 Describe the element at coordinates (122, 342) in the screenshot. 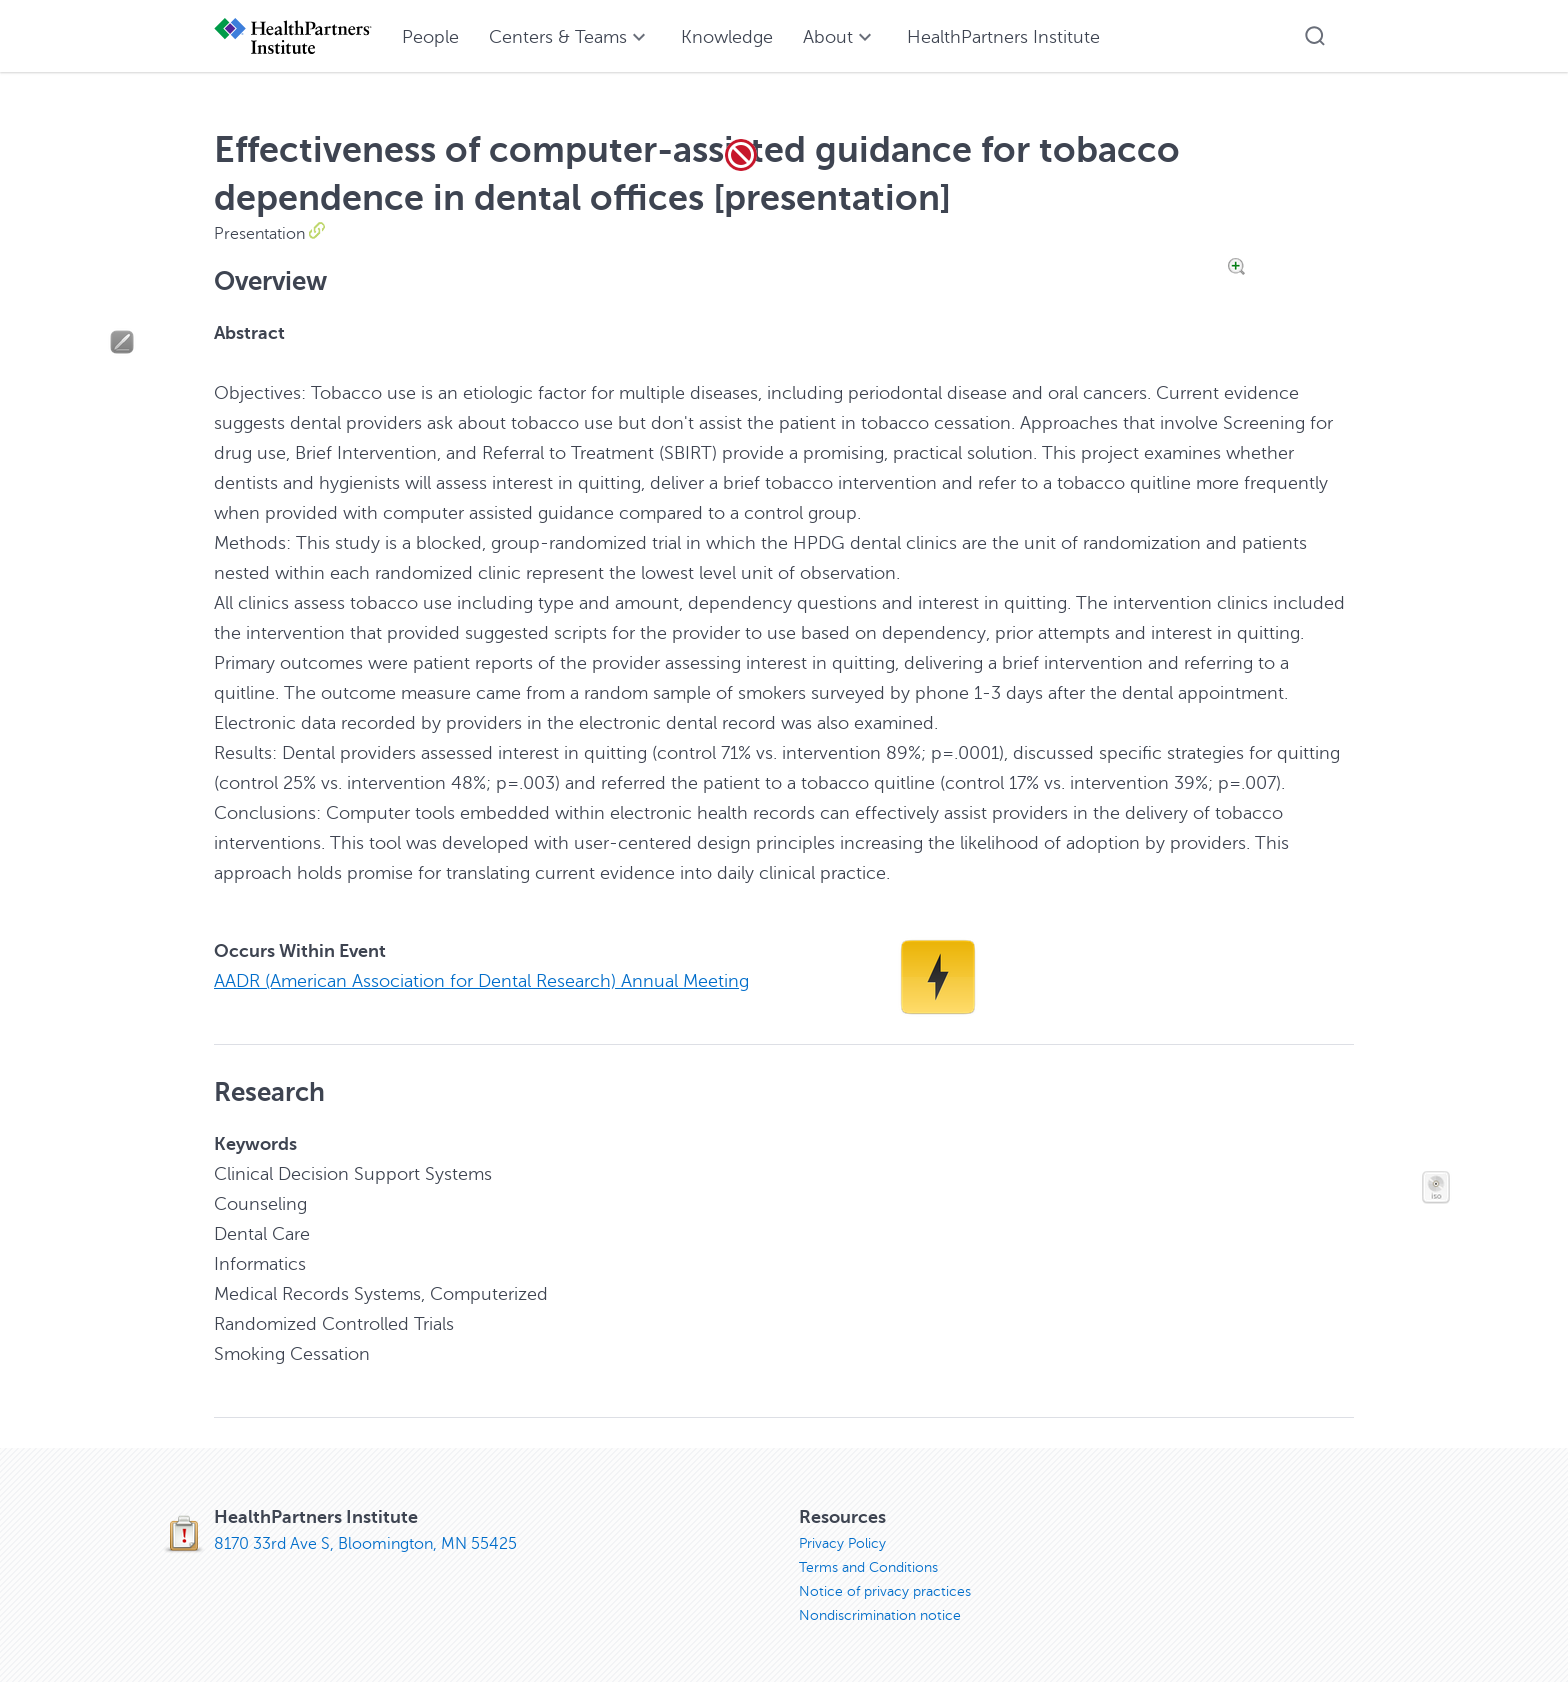

I see `open Pages for document editing` at that location.